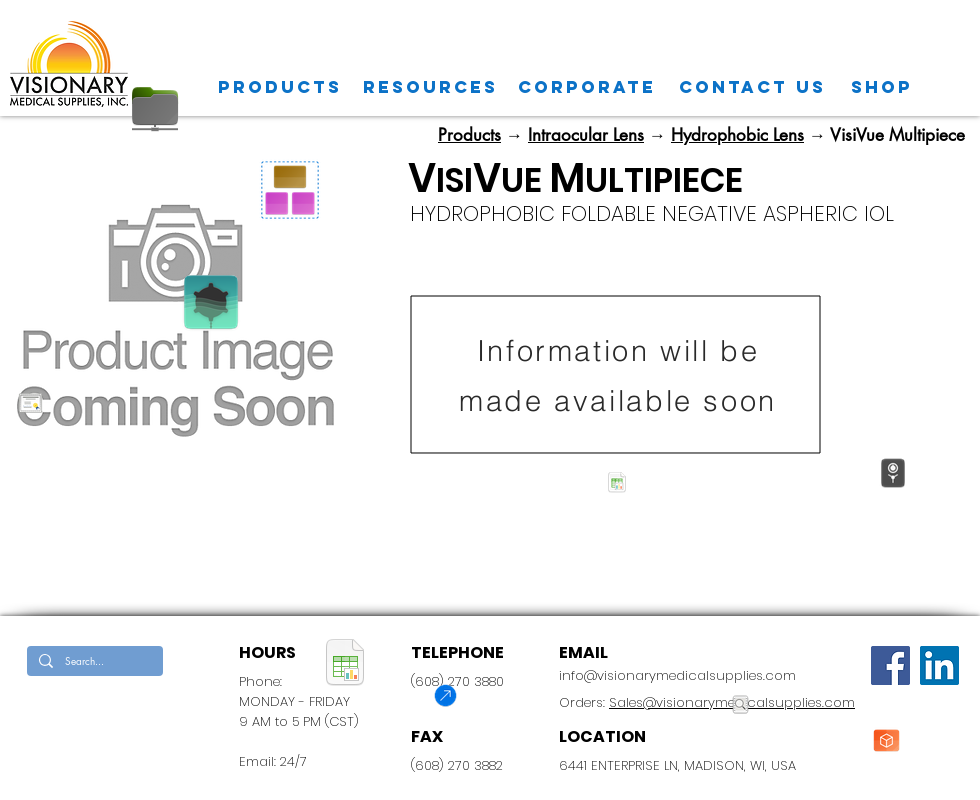  Describe the element at coordinates (345, 662) in the screenshot. I see `spreadsheet file created in openoffice calc` at that location.